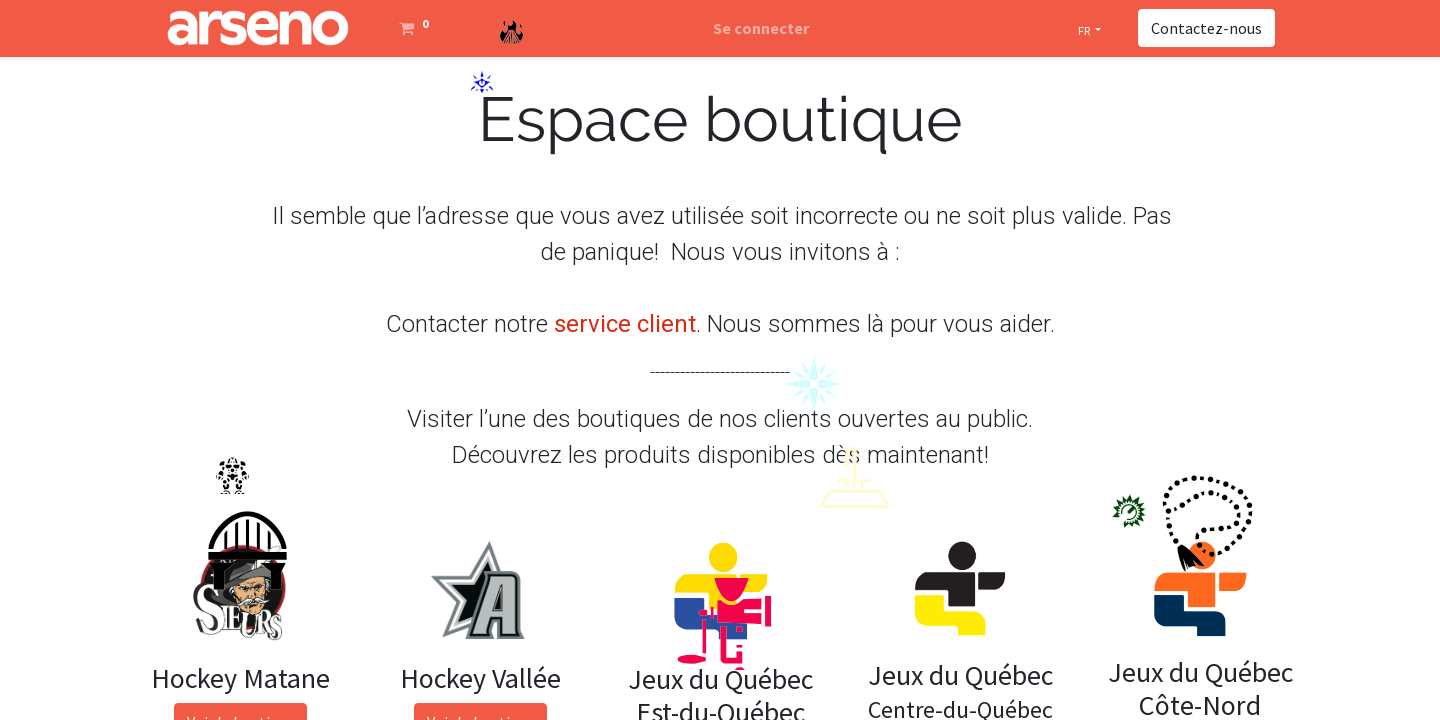  Describe the element at coordinates (1207, 523) in the screenshot. I see `access prayer or meditation features` at that location.